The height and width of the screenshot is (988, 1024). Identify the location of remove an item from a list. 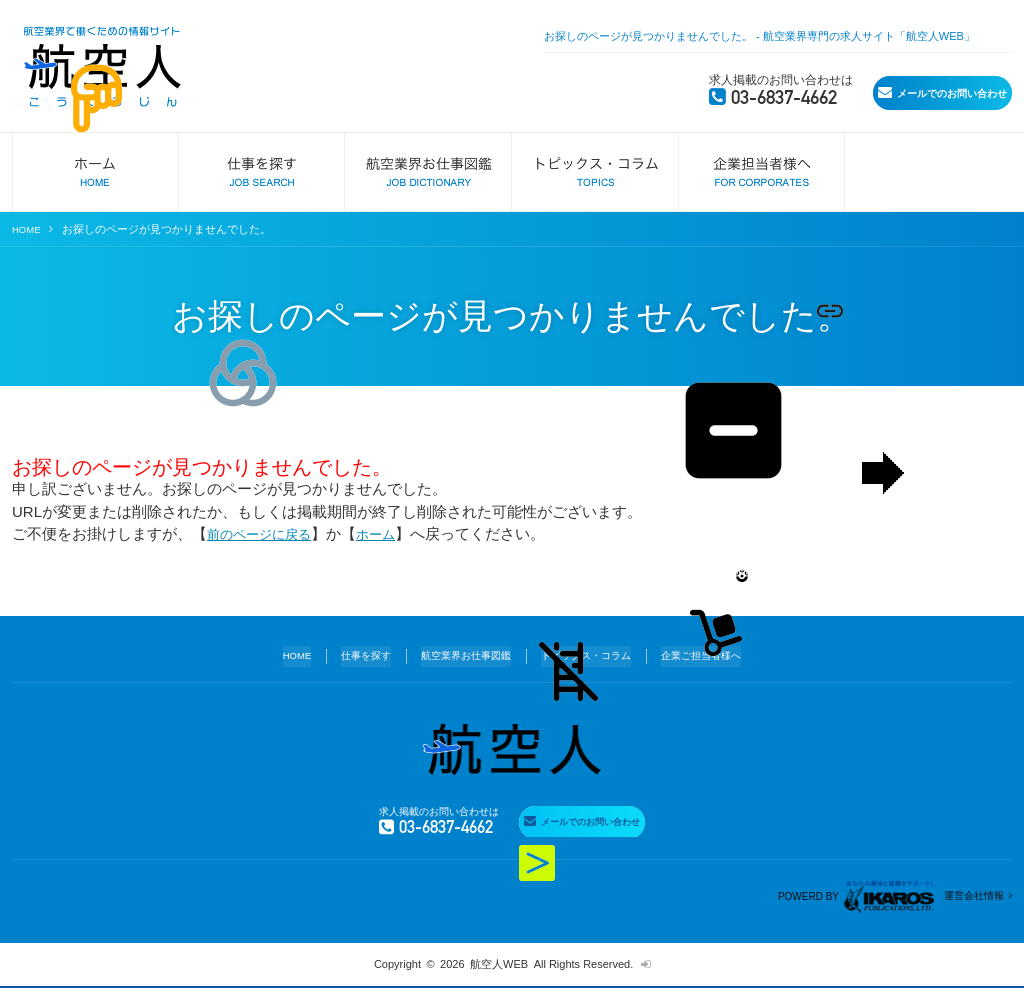
(733, 430).